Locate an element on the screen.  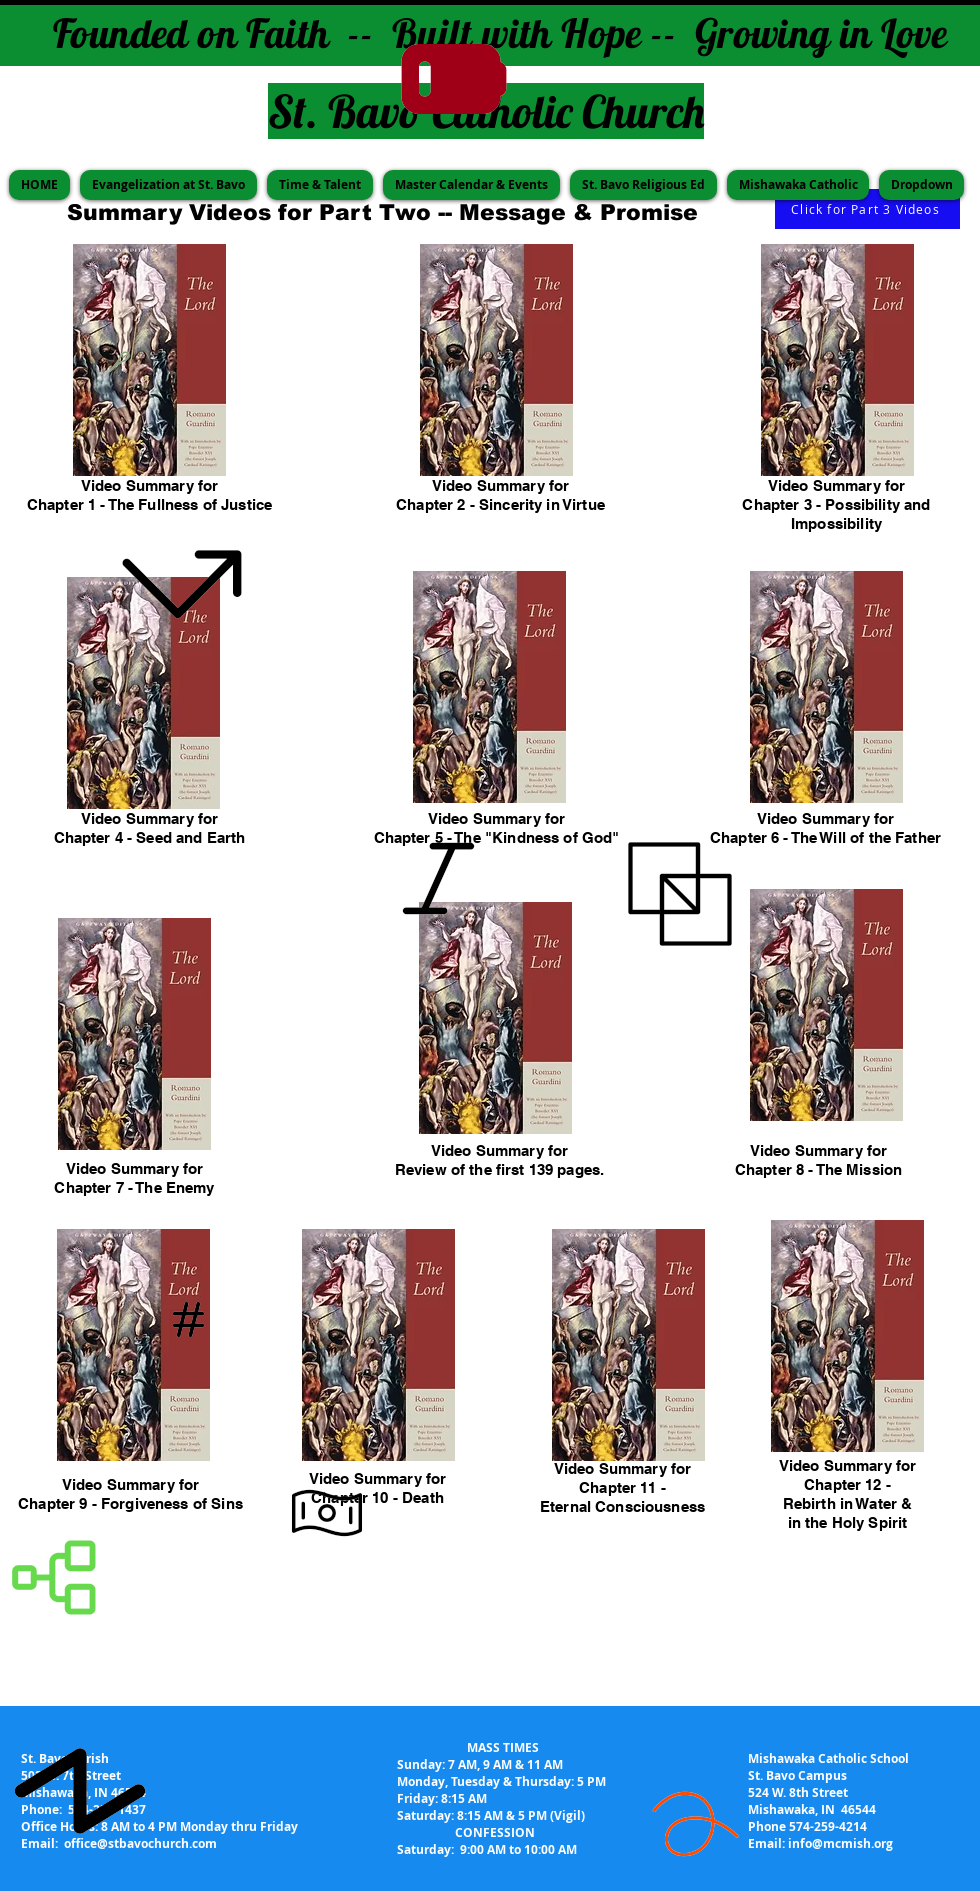
view currency or payment options is located at coordinates (327, 1513).